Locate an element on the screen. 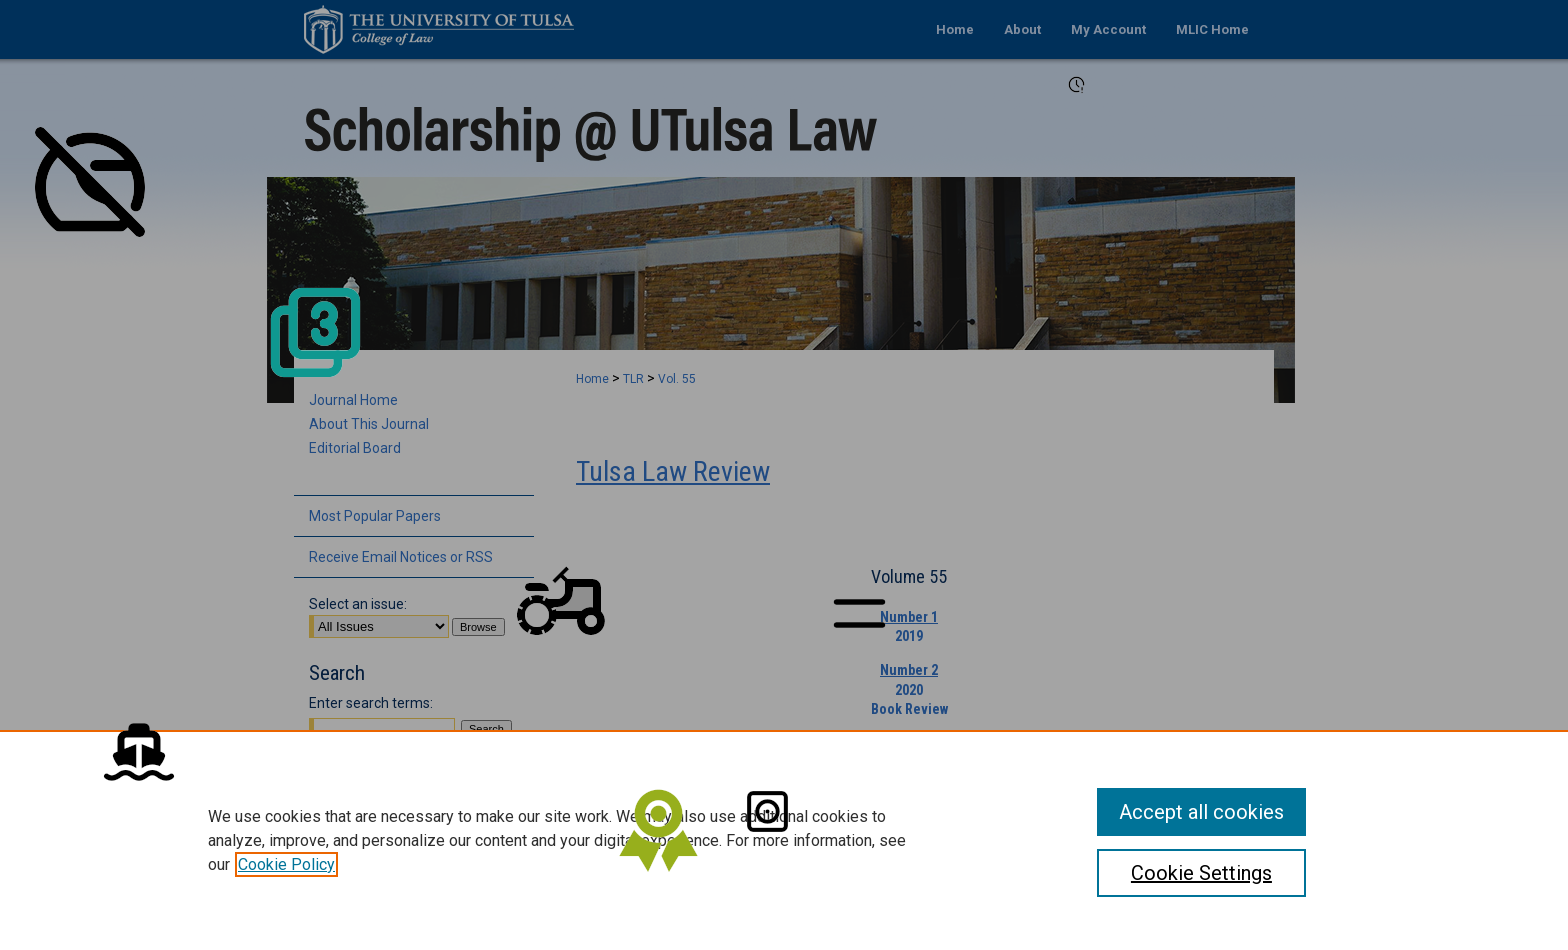 This screenshot has width=1568, height=950. time-sensitive alert or warning is located at coordinates (1076, 84).